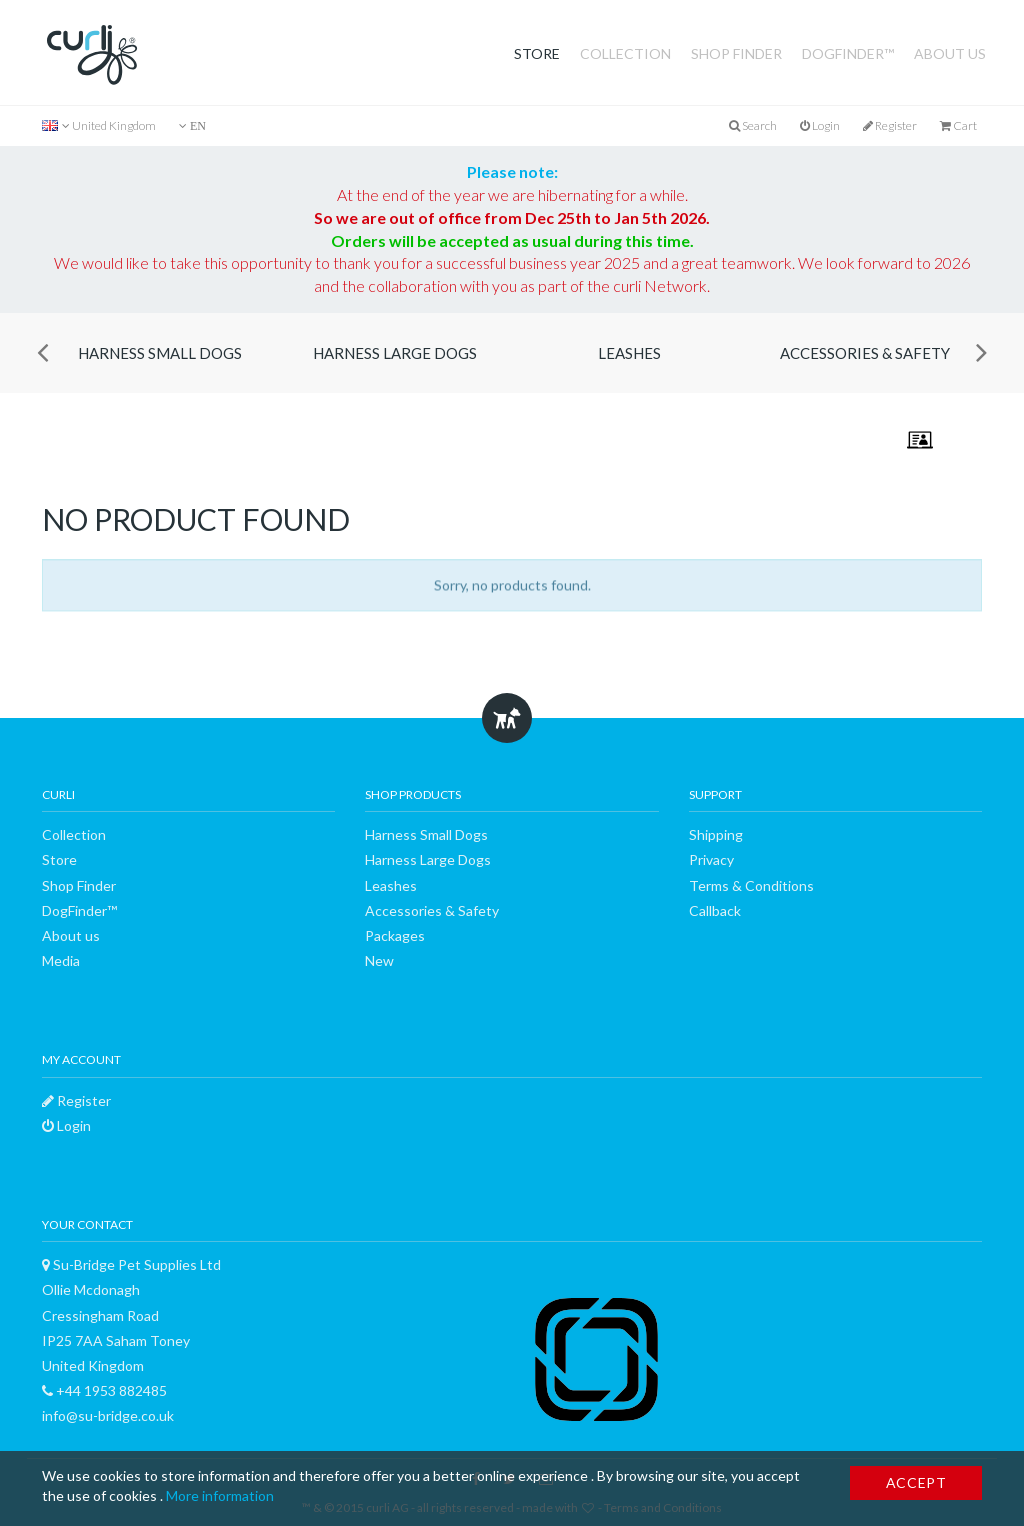  Describe the element at coordinates (920, 440) in the screenshot. I see `open the Codementor app or website` at that location.